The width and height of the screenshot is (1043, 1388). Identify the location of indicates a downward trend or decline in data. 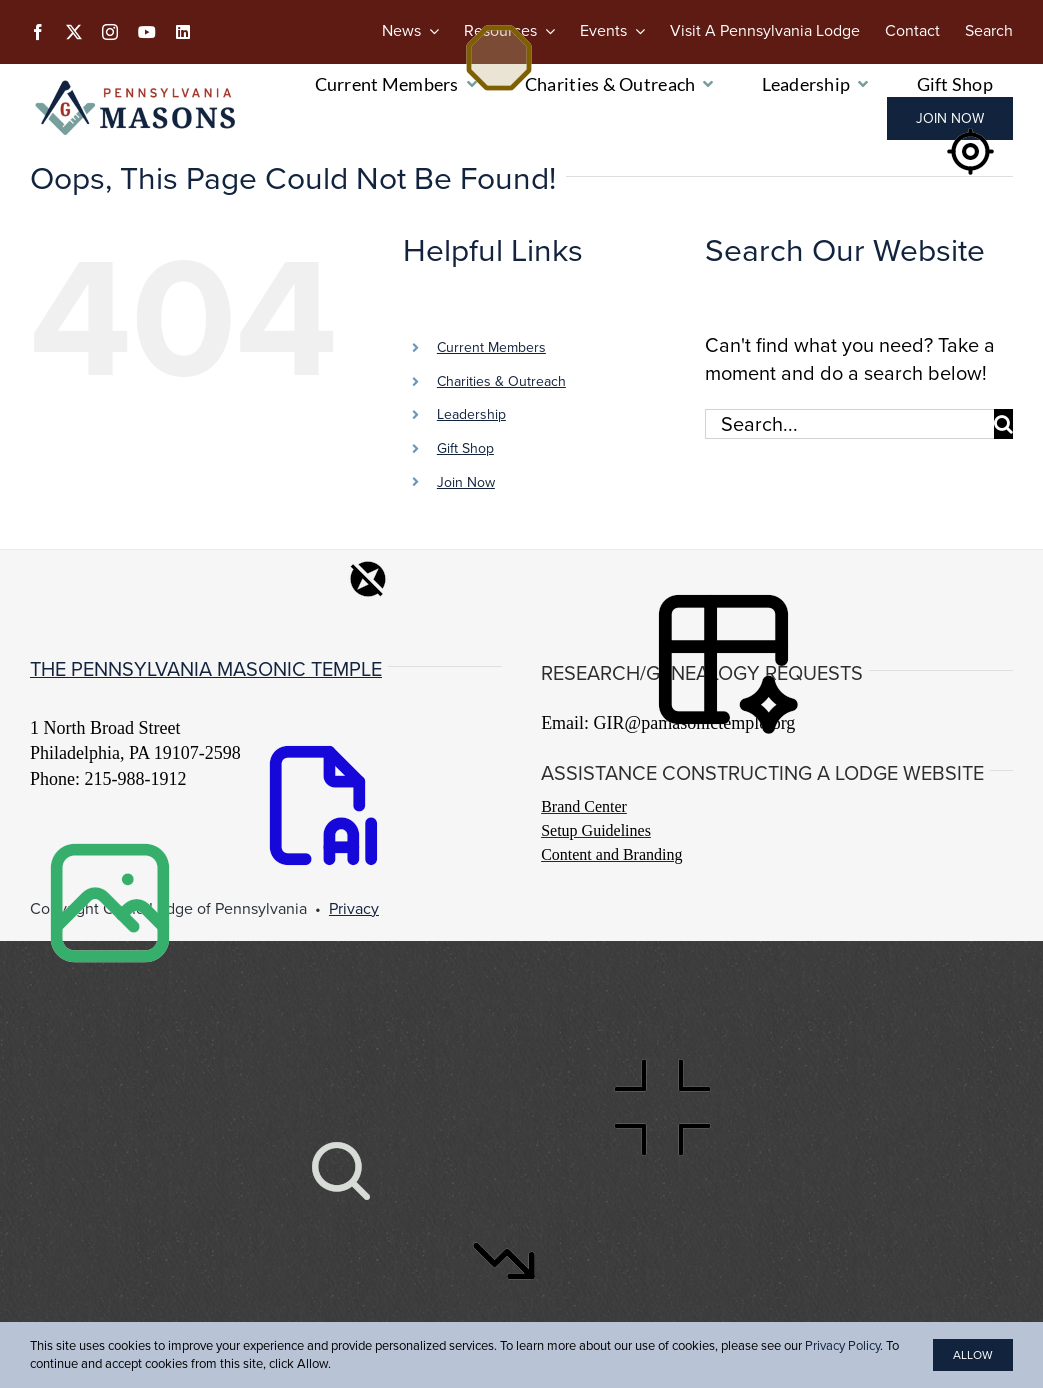
(504, 1261).